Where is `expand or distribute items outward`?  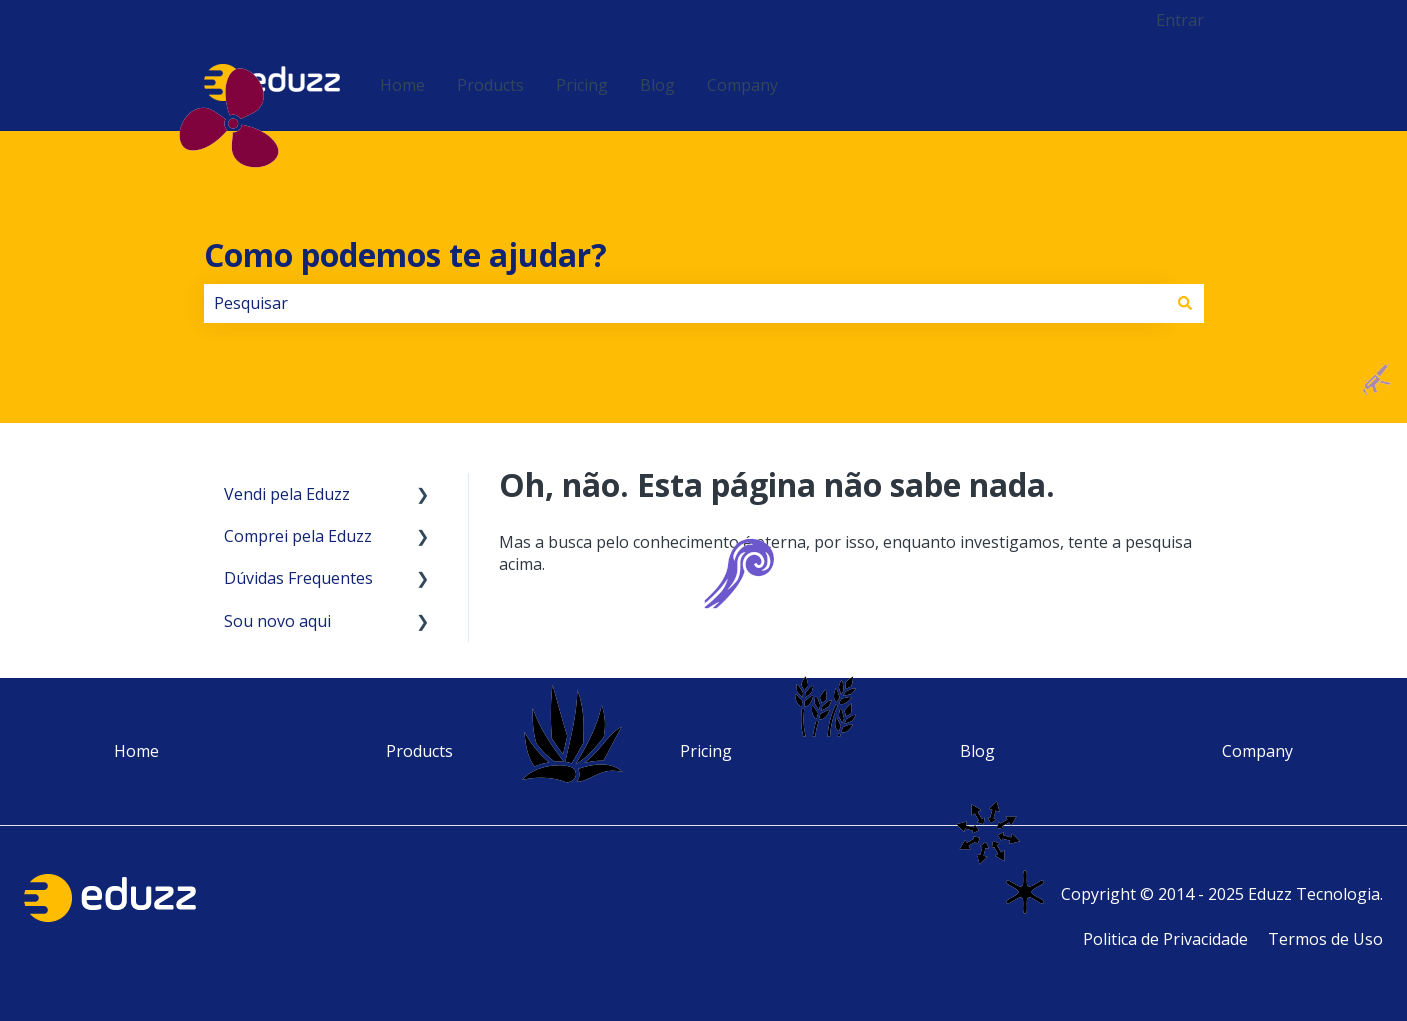
expand or distribute items outward is located at coordinates (988, 833).